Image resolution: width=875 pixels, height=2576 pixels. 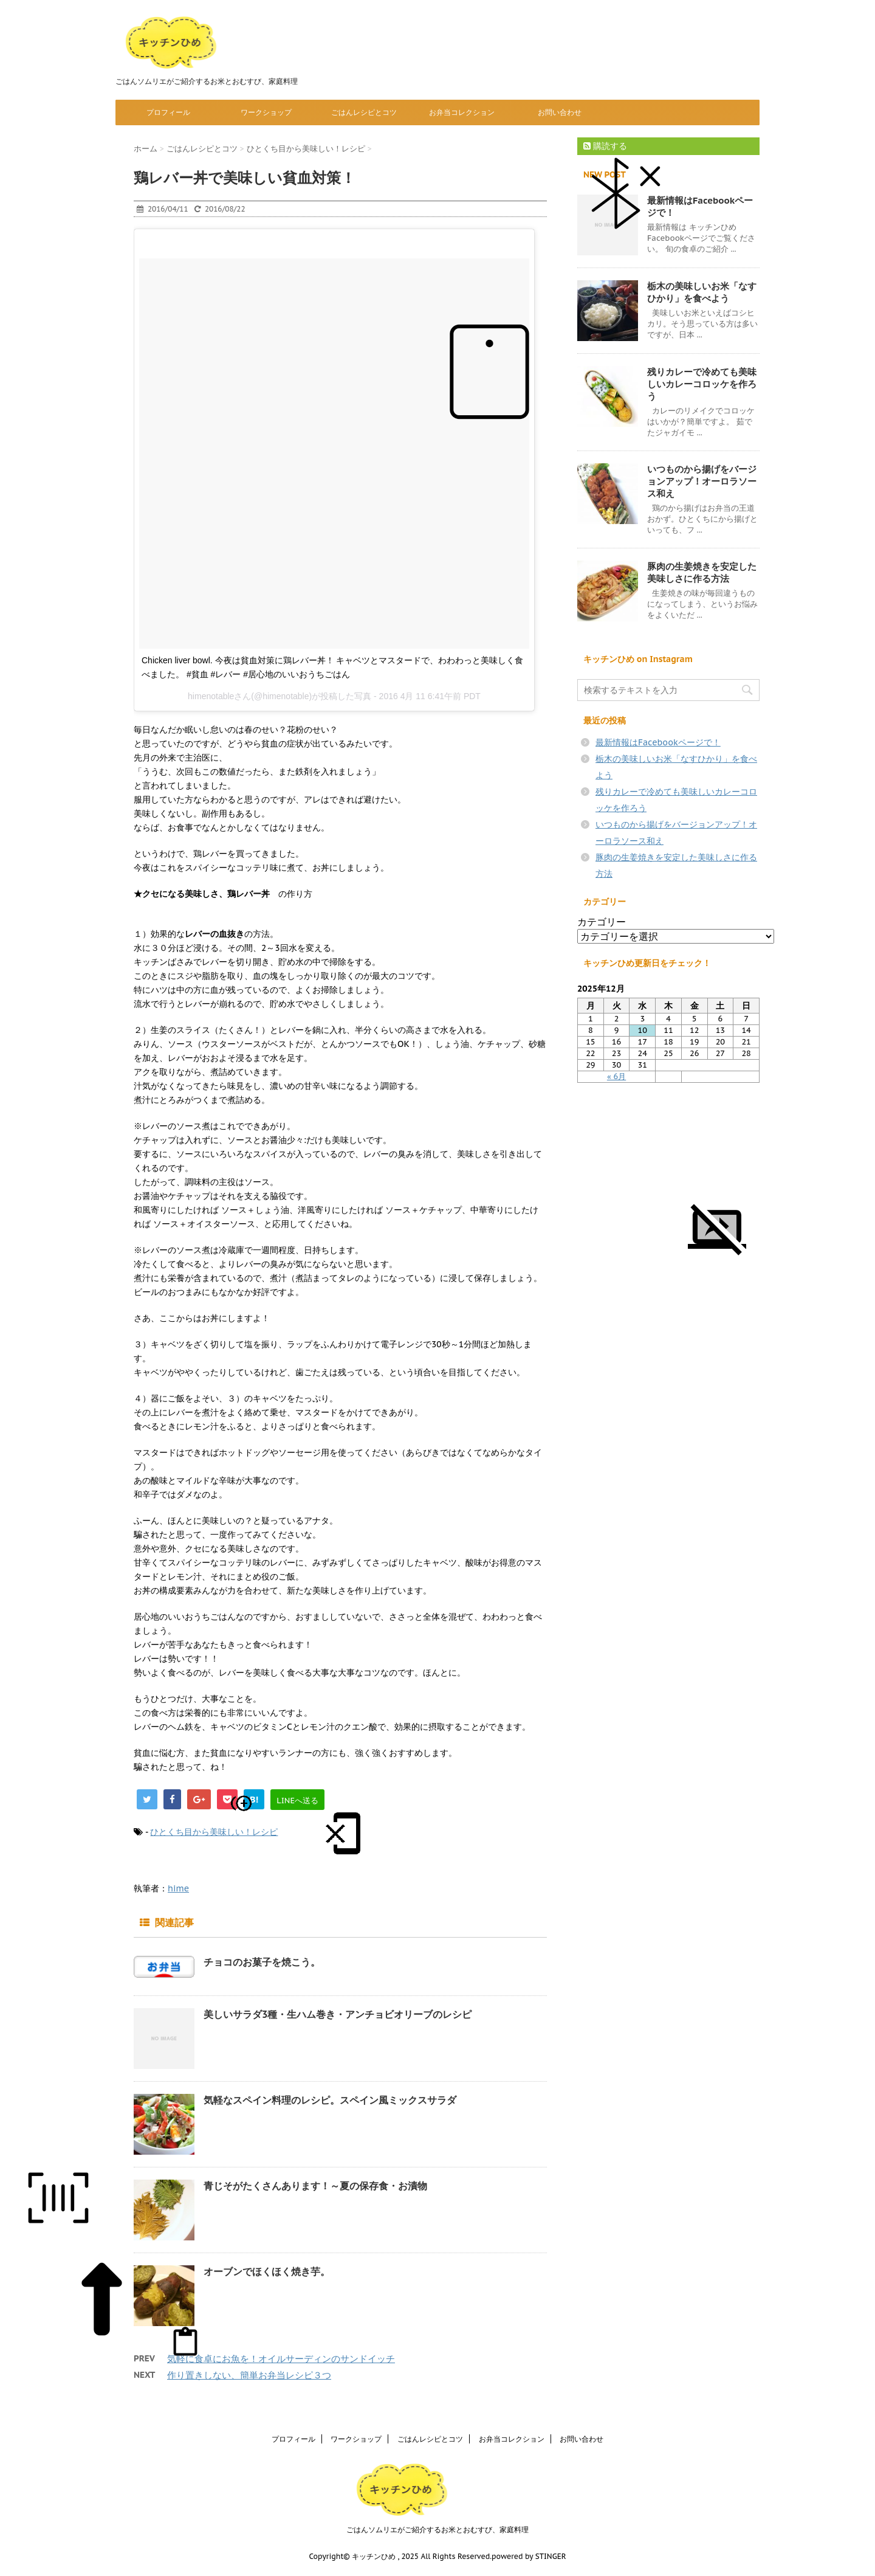 I want to click on add a duplicate control point, so click(x=241, y=1803).